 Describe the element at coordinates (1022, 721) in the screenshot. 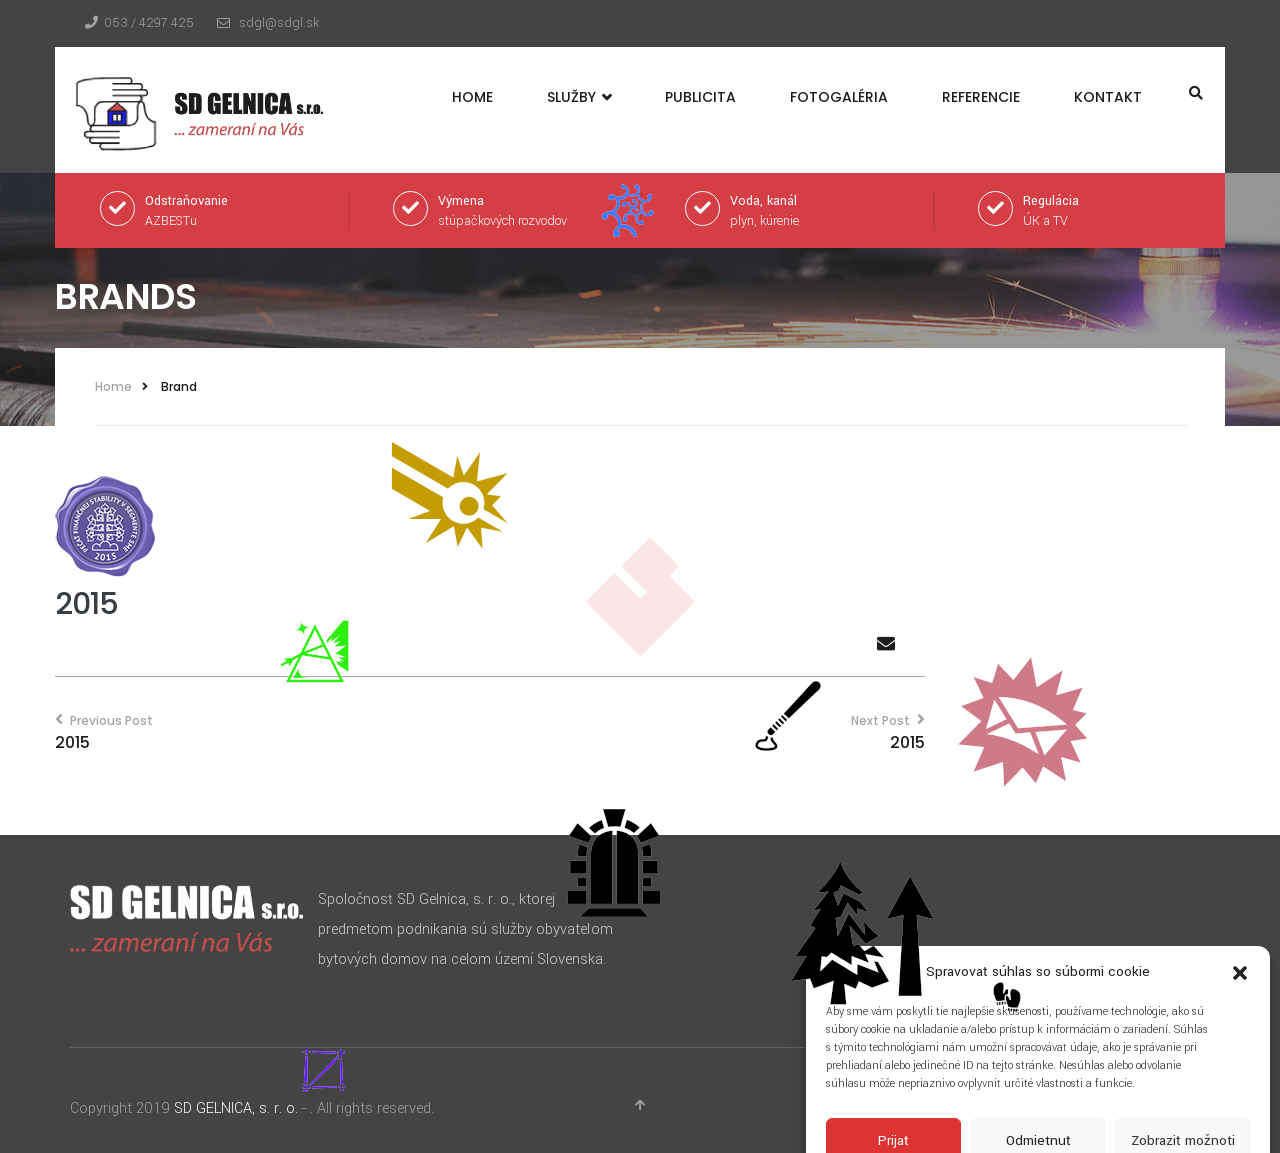

I see `indicates a malicious or dangerous email/message` at that location.